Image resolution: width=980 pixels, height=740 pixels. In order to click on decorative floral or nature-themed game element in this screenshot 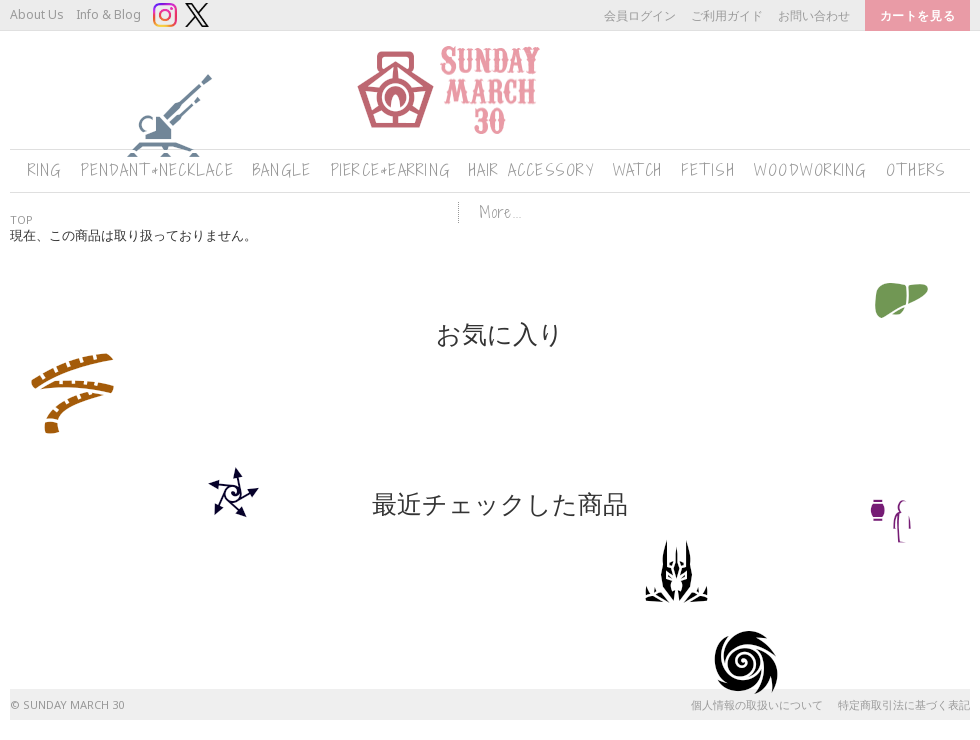, I will do `click(746, 663)`.